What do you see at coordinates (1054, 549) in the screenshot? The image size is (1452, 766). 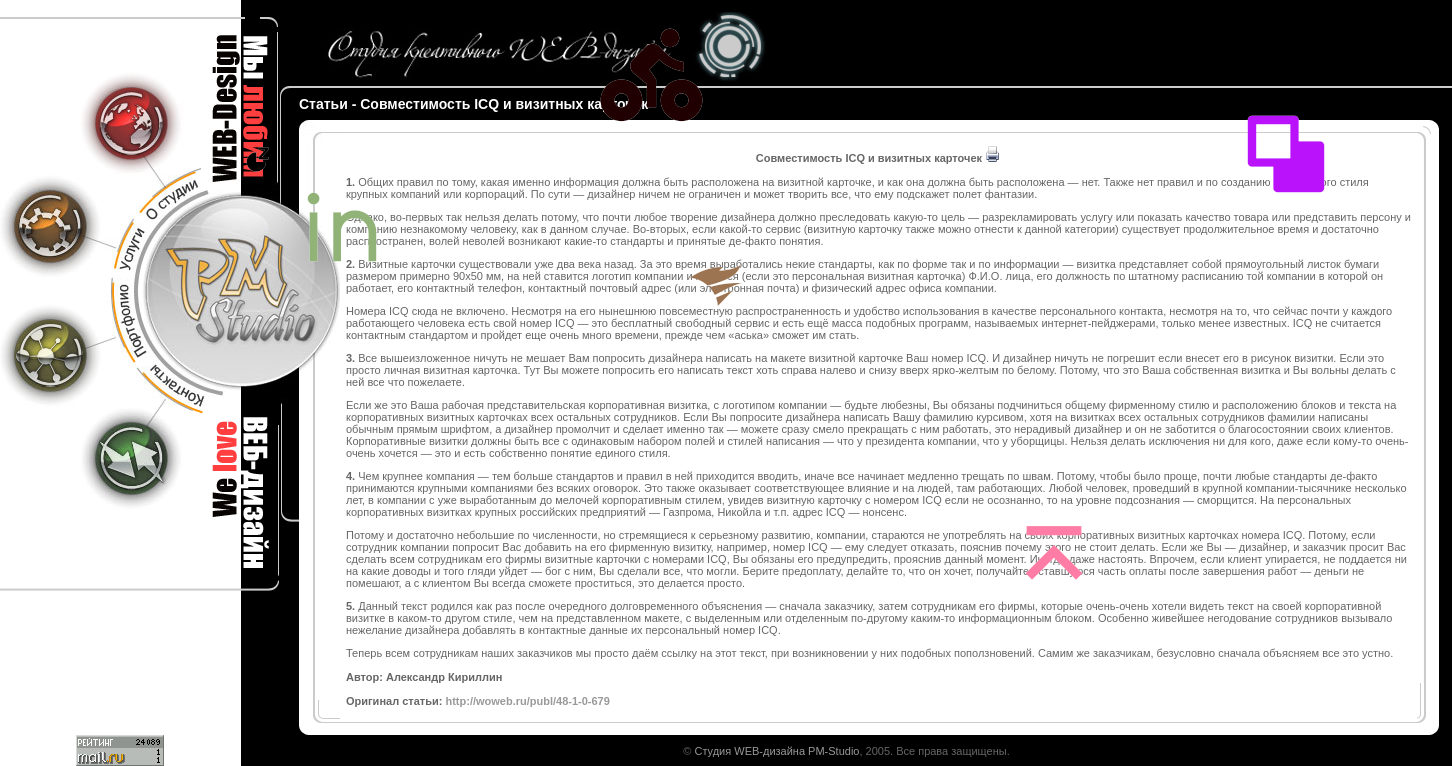 I see `skip to the top of a list or page` at bounding box center [1054, 549].